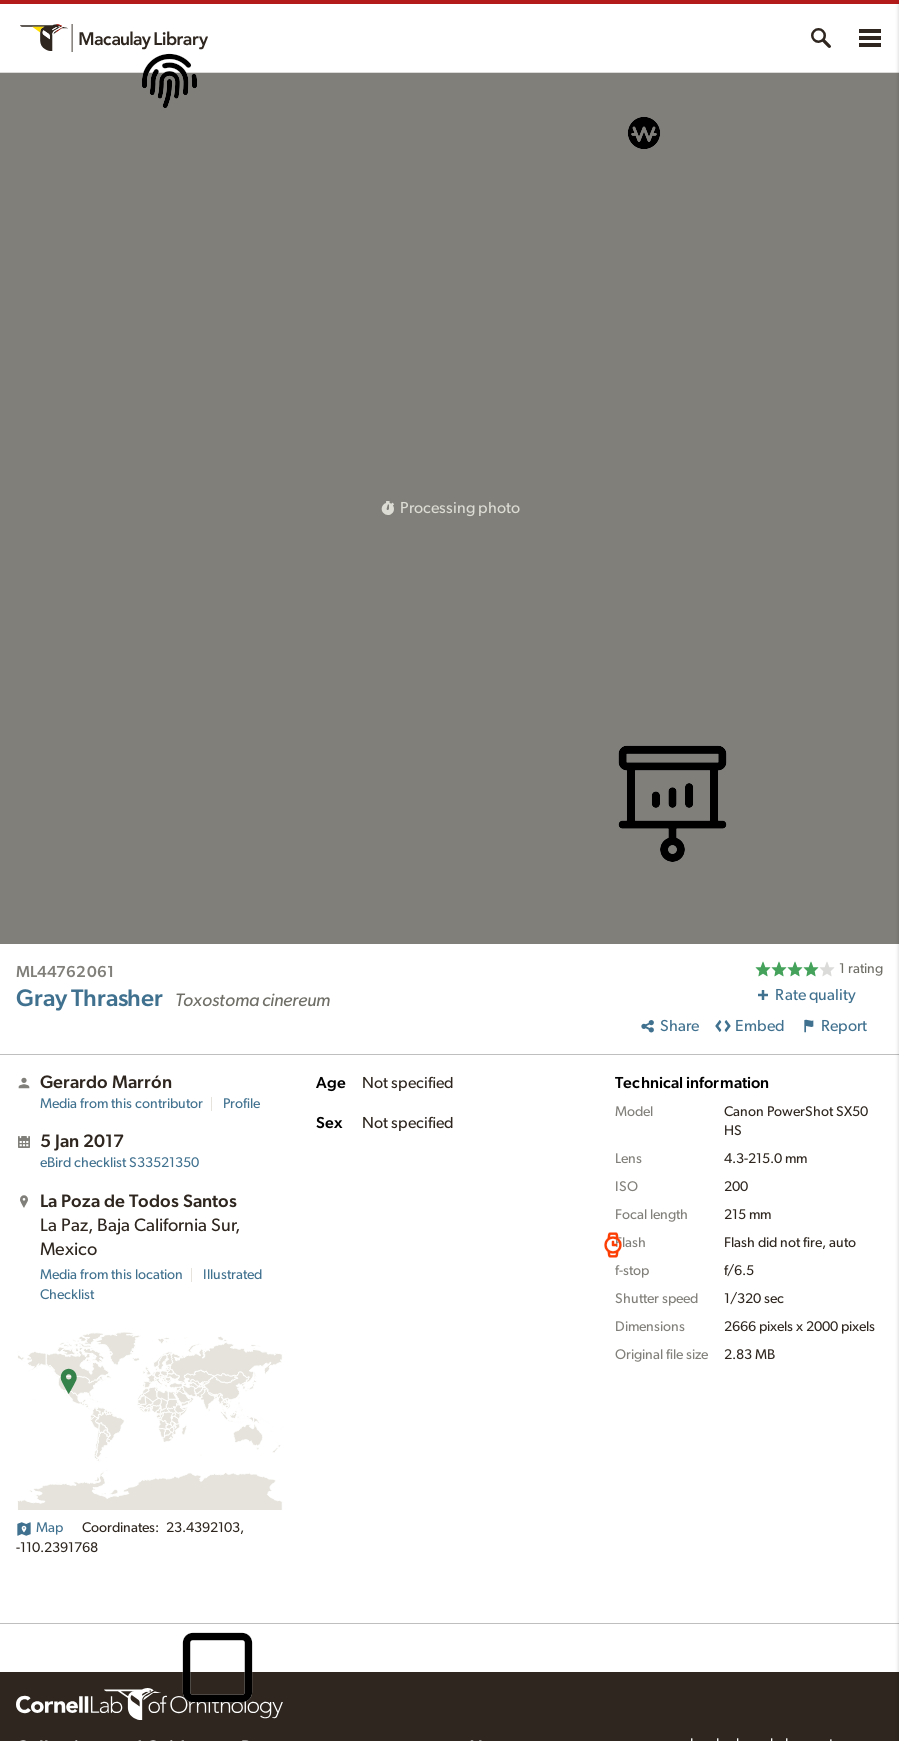 The height and width of the screenshot is (1741, 899). I want to click on select Korean won as currency, so click(644, 133).